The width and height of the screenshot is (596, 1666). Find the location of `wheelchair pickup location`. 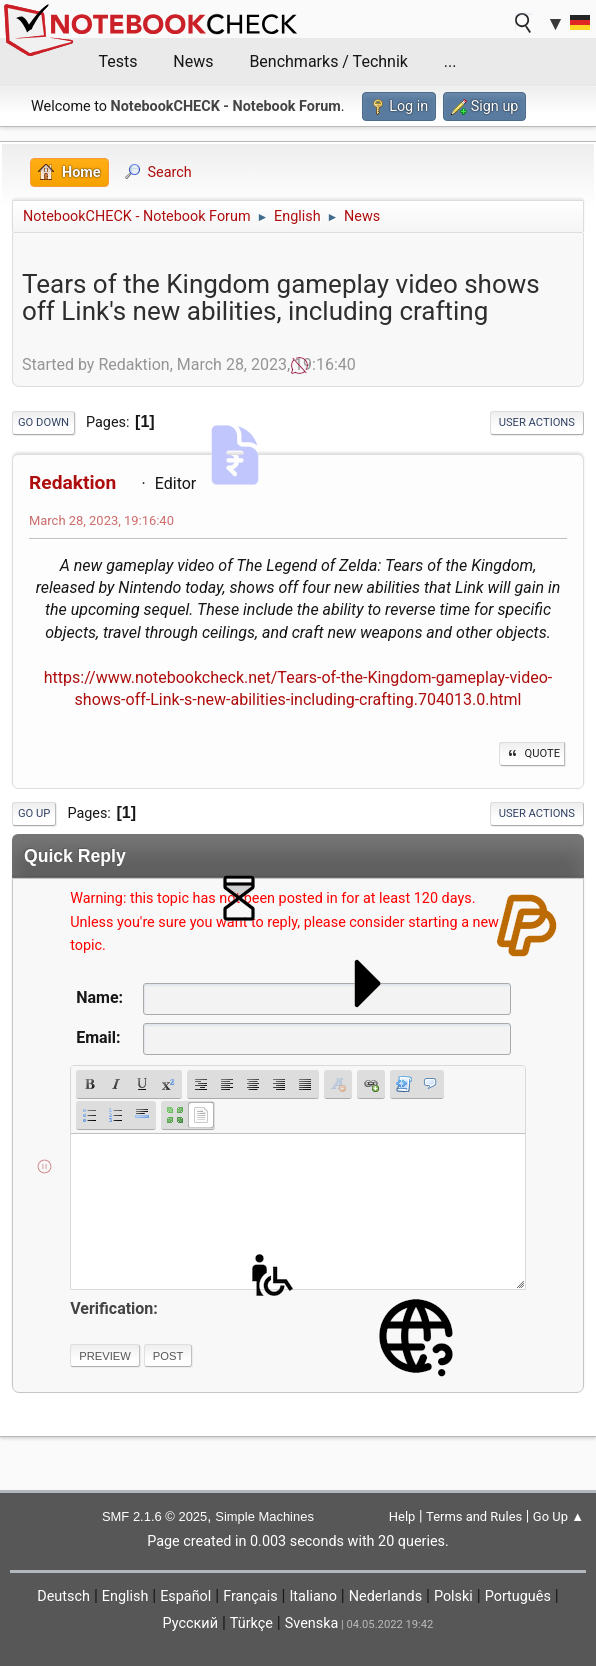

wheelchair pickup location is located at coordinates (271, 1275).